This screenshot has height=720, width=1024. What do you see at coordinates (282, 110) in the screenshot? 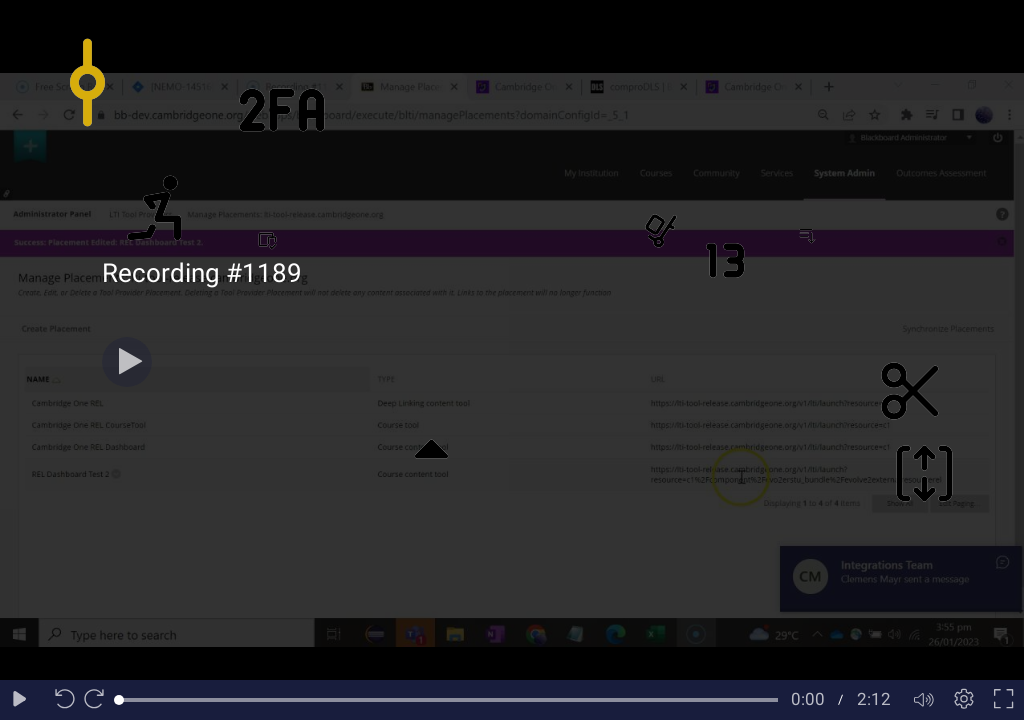
I see `enable two-factor authentication` at bounding box center [282, 110].